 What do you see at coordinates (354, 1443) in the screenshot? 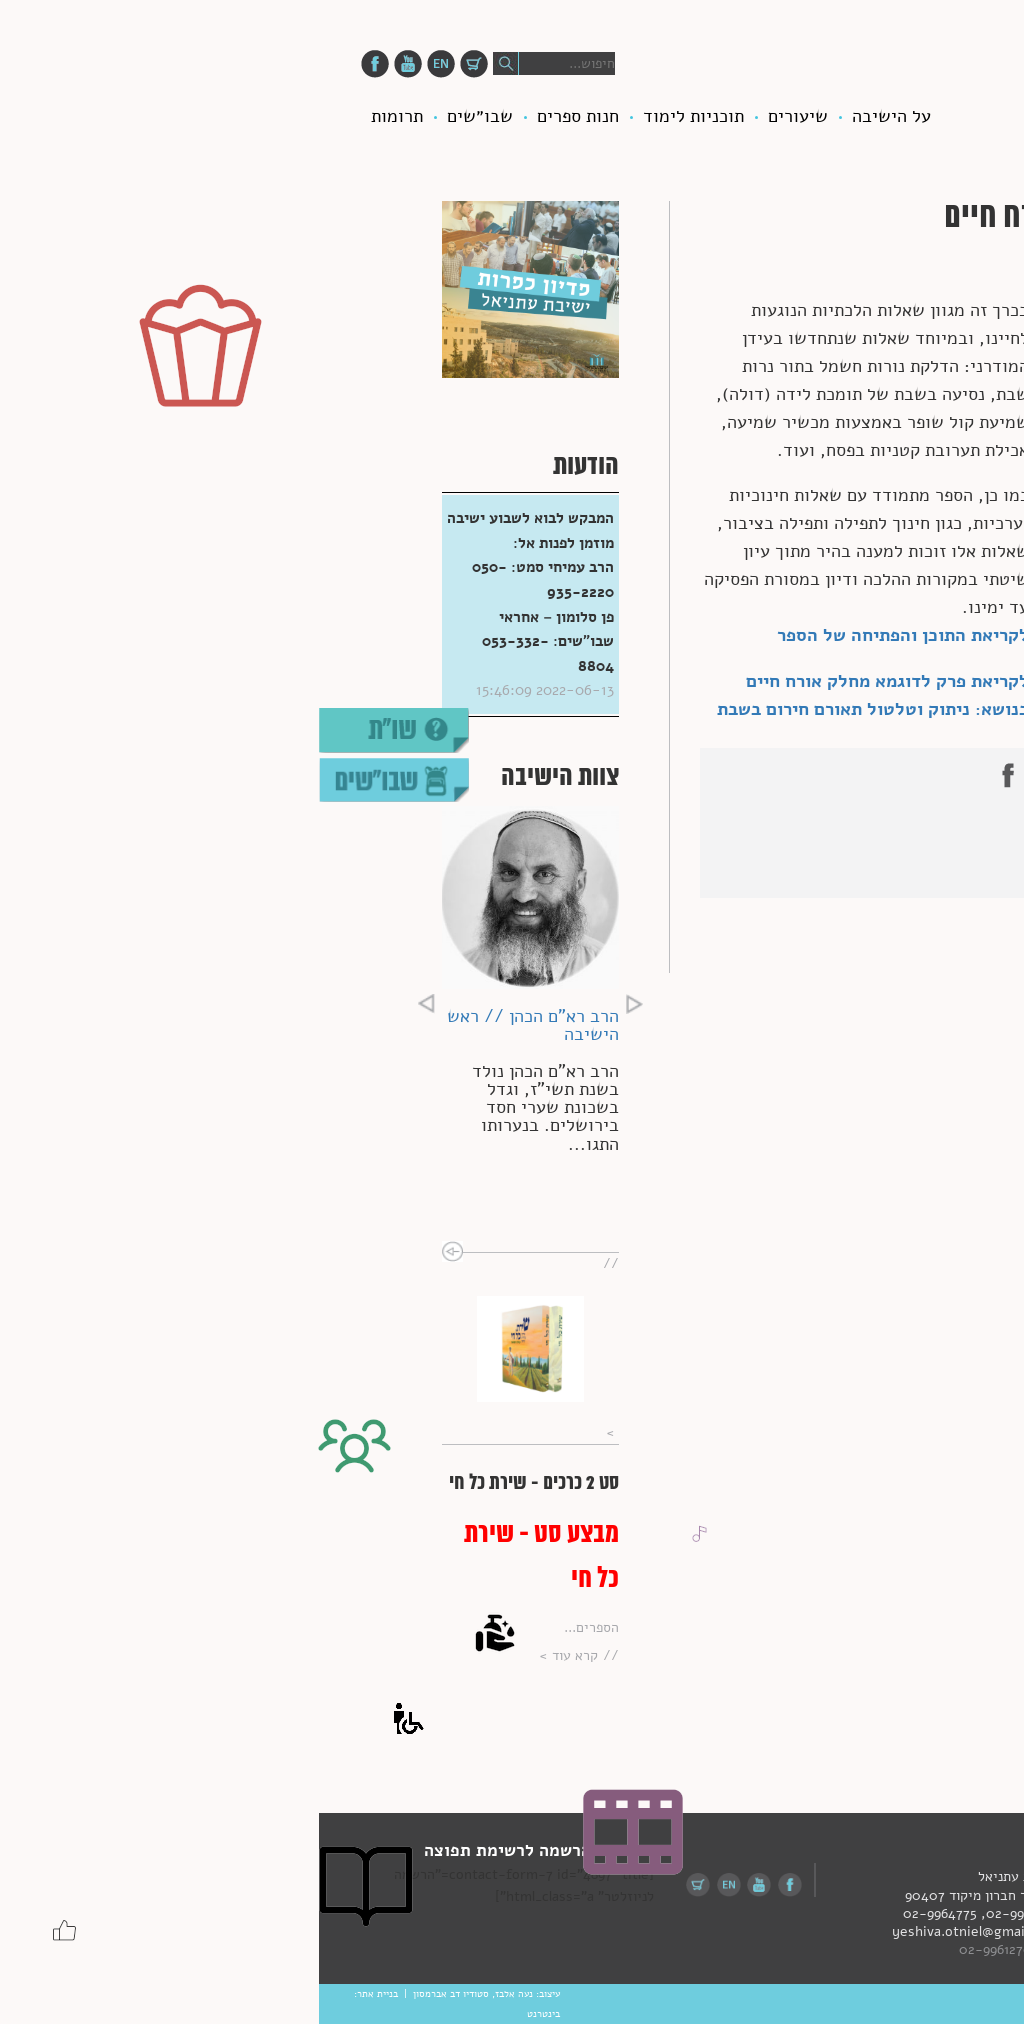
I see `view group members or team` at bounding box center [354, 1443].